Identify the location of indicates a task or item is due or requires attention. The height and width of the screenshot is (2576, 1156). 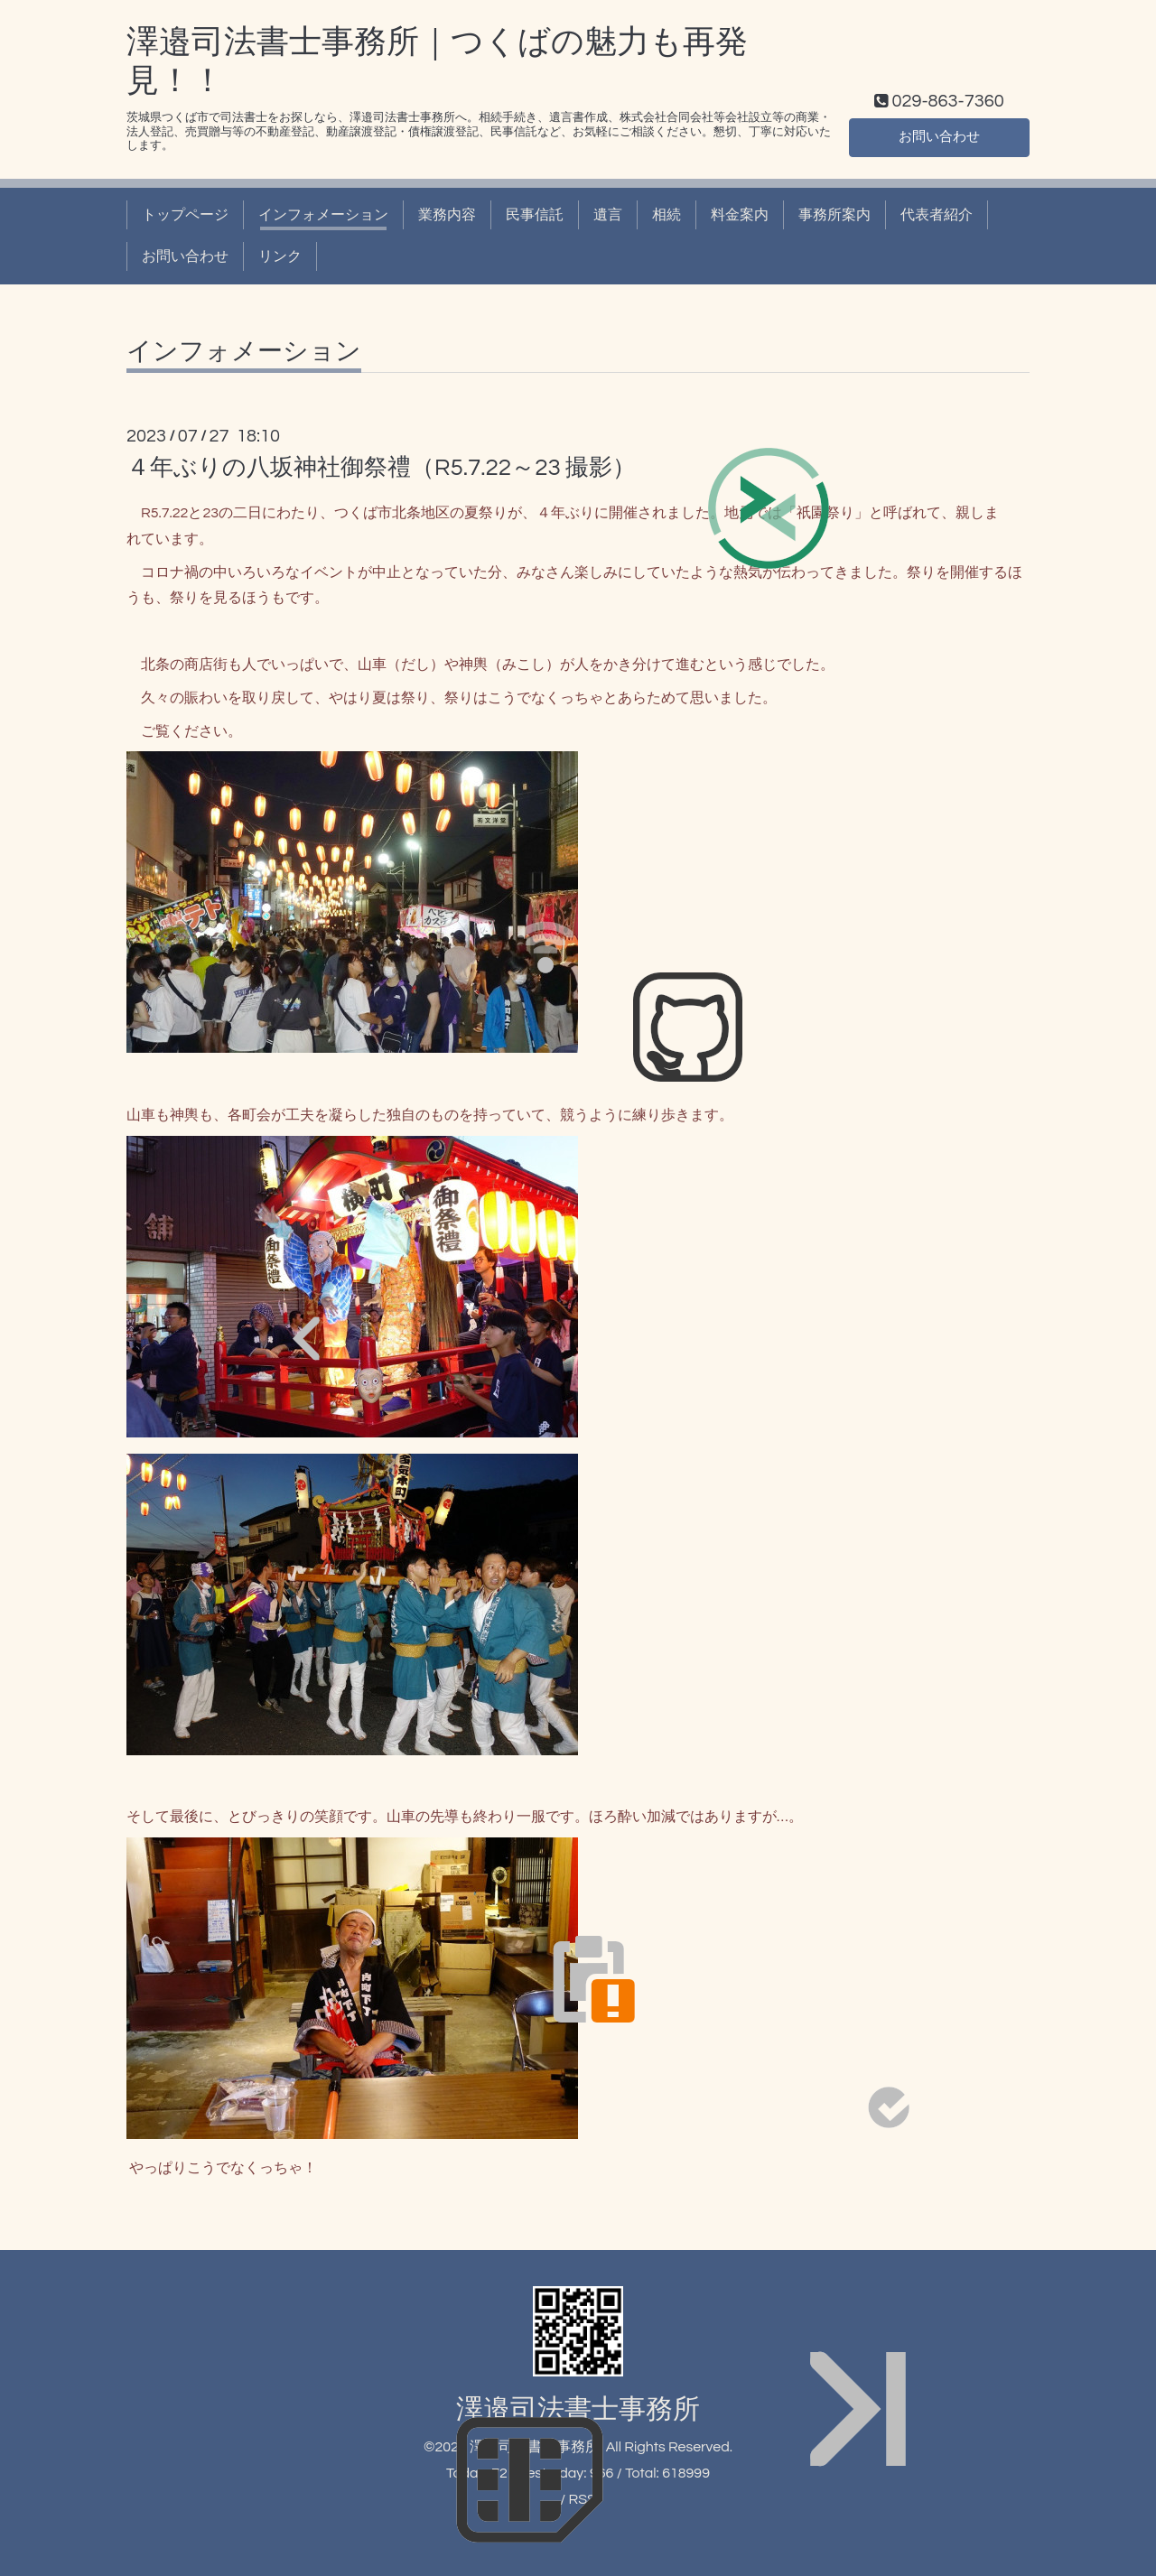
(592, 1979).